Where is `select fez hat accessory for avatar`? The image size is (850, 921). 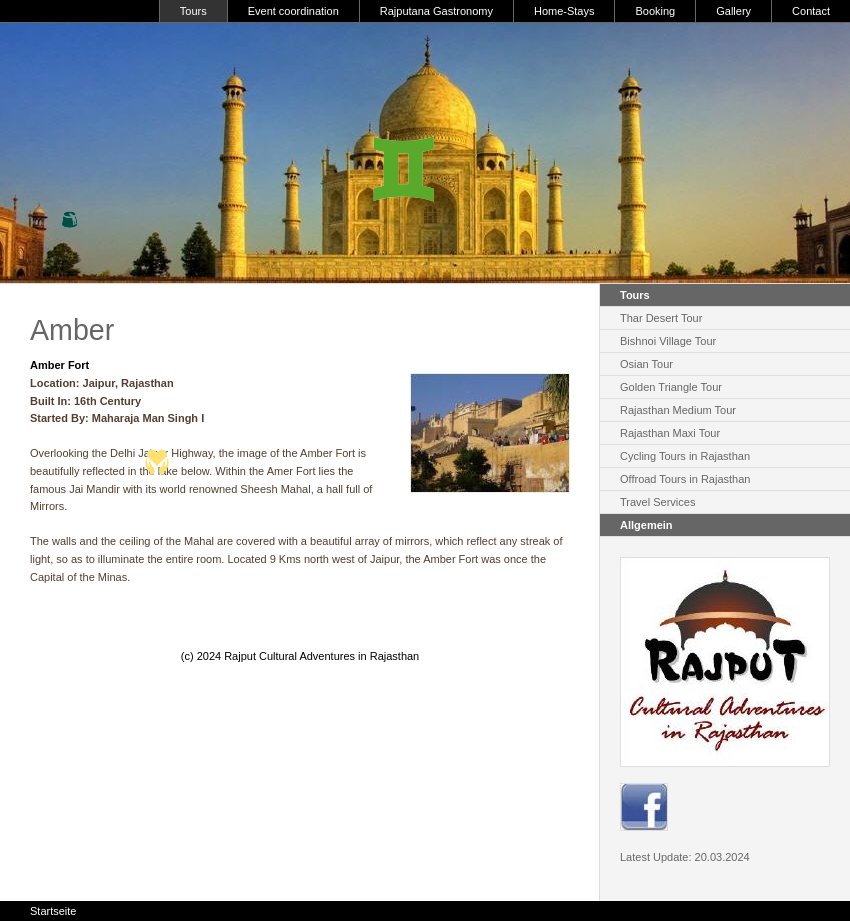
select fez hat accessory for avatar is located at coordinates (69, 219).